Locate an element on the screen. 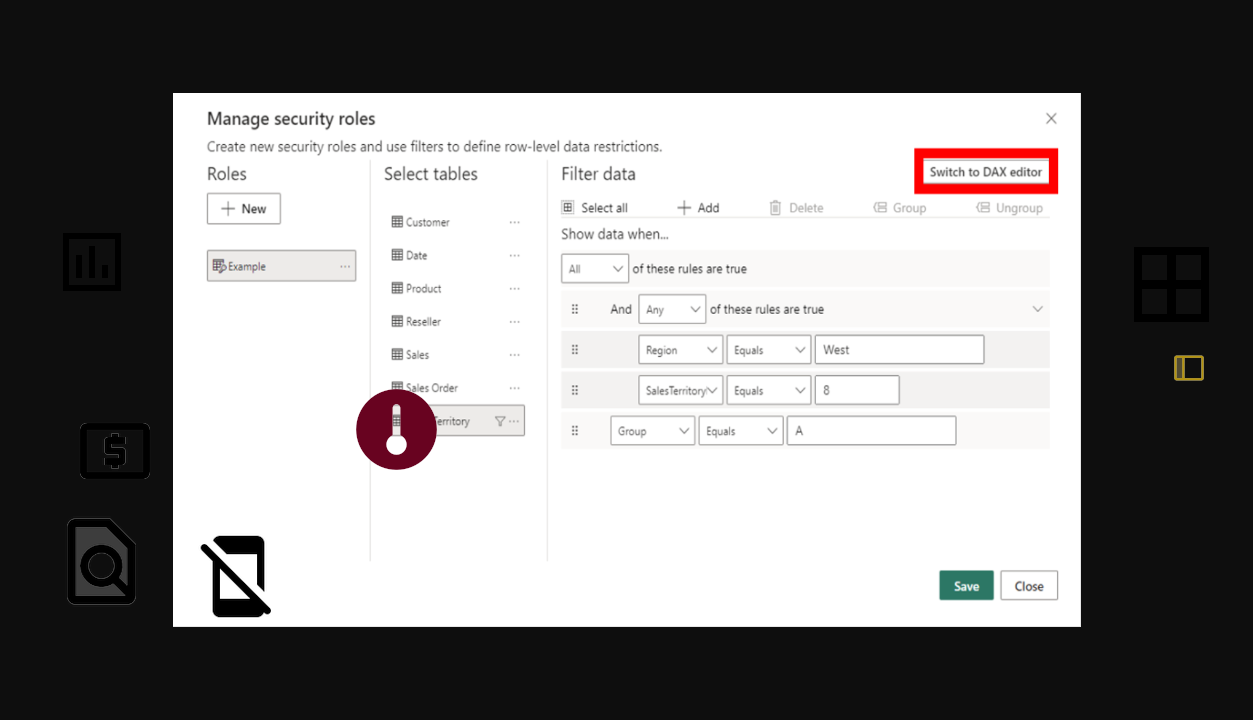 The height and width of the screenshot is (720, 1253). find nearby ATMs or cash machines is located at coordinates (115, 451).